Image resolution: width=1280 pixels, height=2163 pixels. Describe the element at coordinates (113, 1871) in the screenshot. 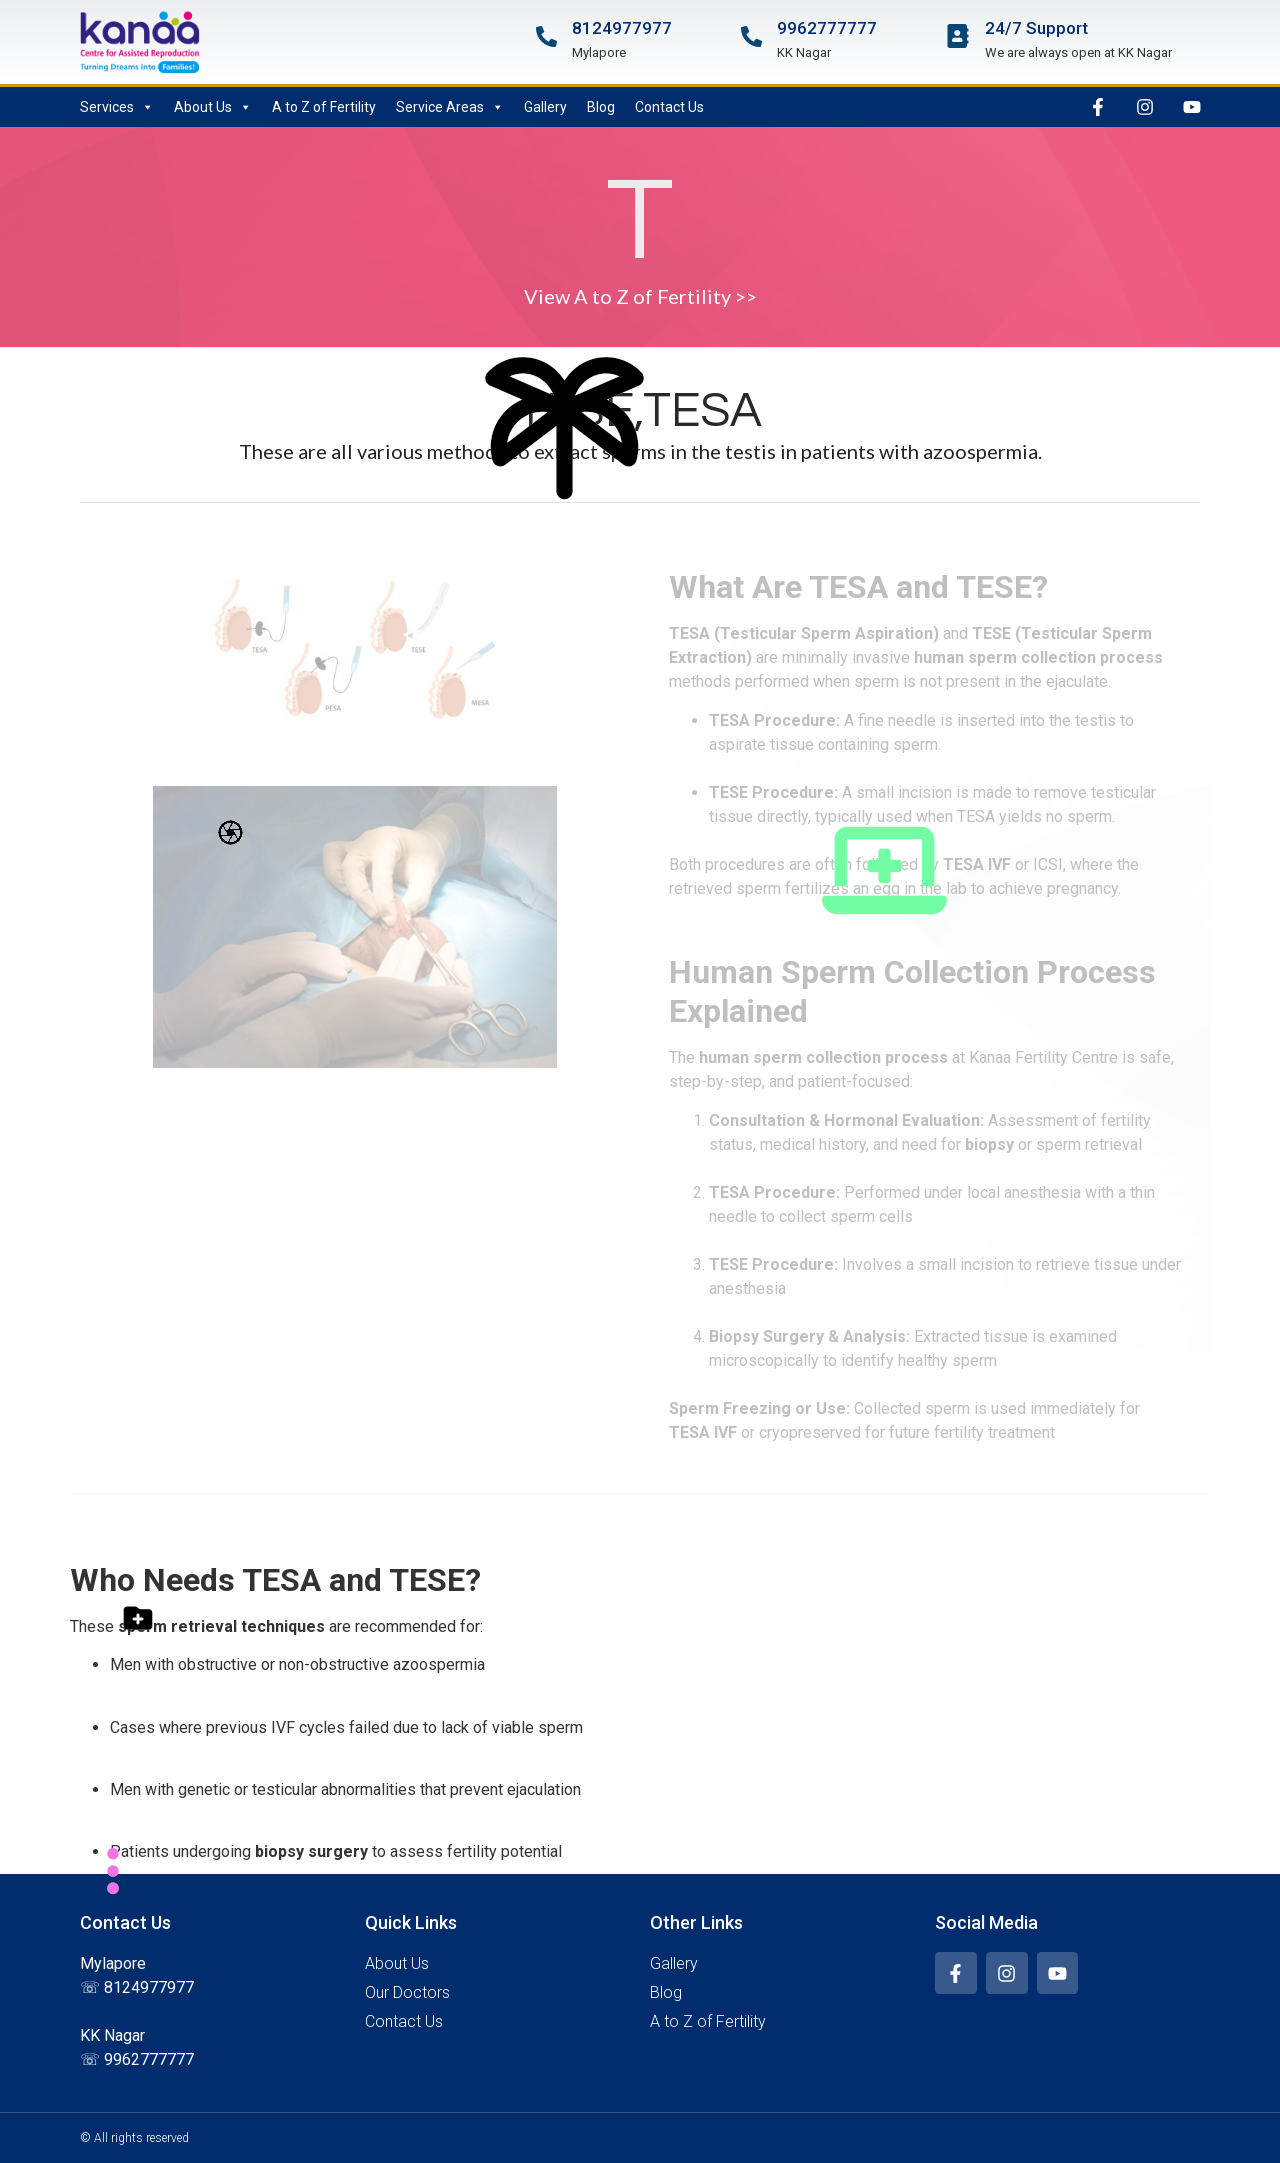

I see `open more options menu` at that location.